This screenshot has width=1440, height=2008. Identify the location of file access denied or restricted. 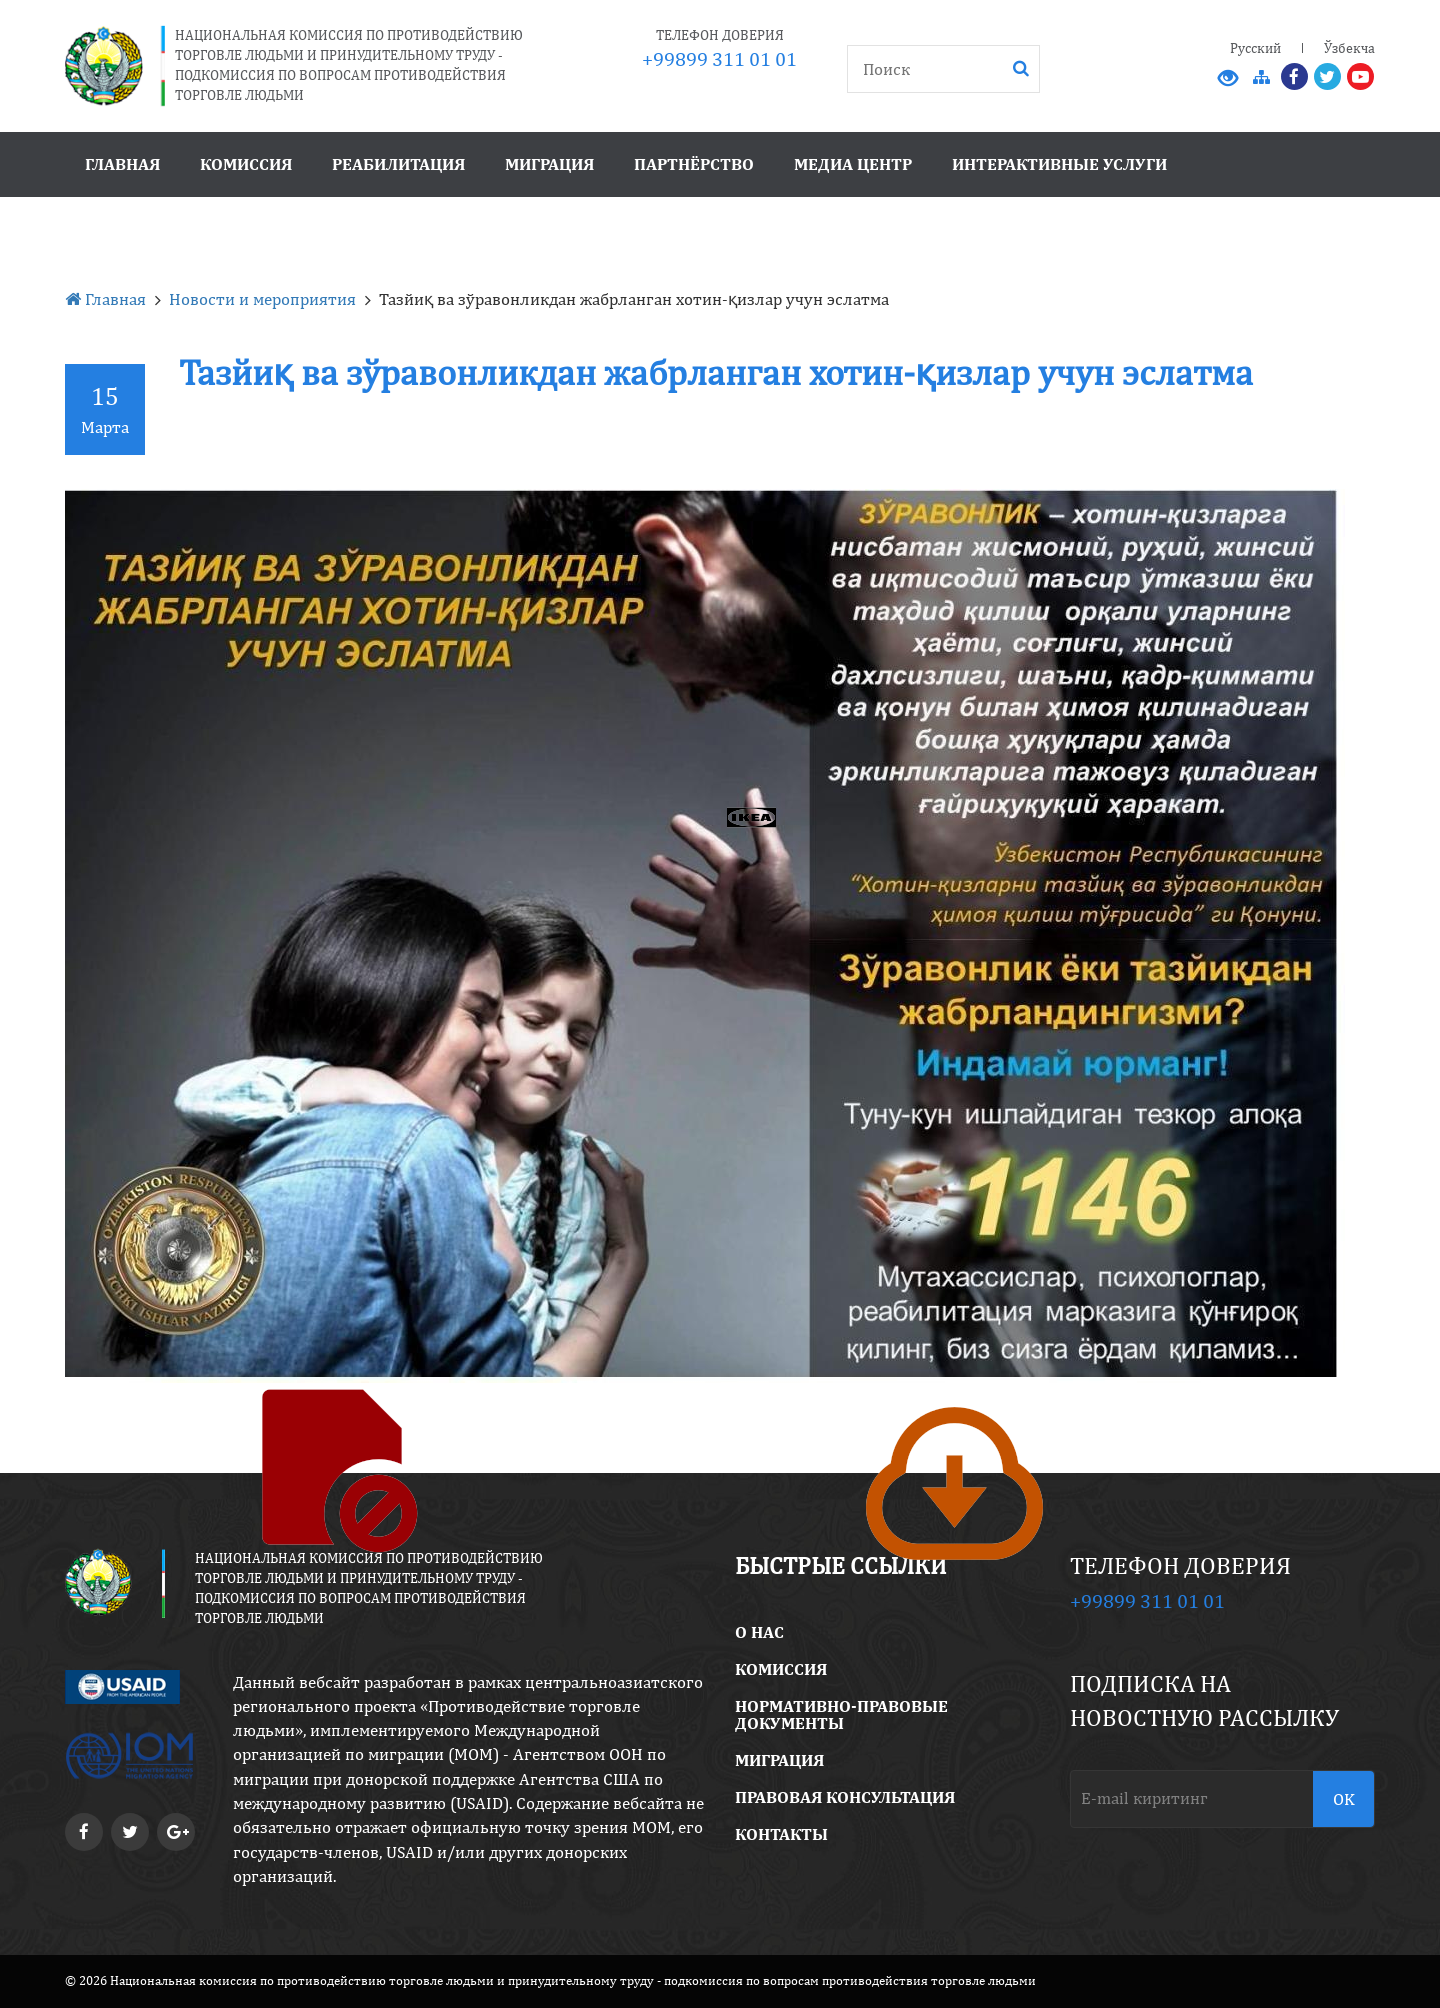
(332, 1467).